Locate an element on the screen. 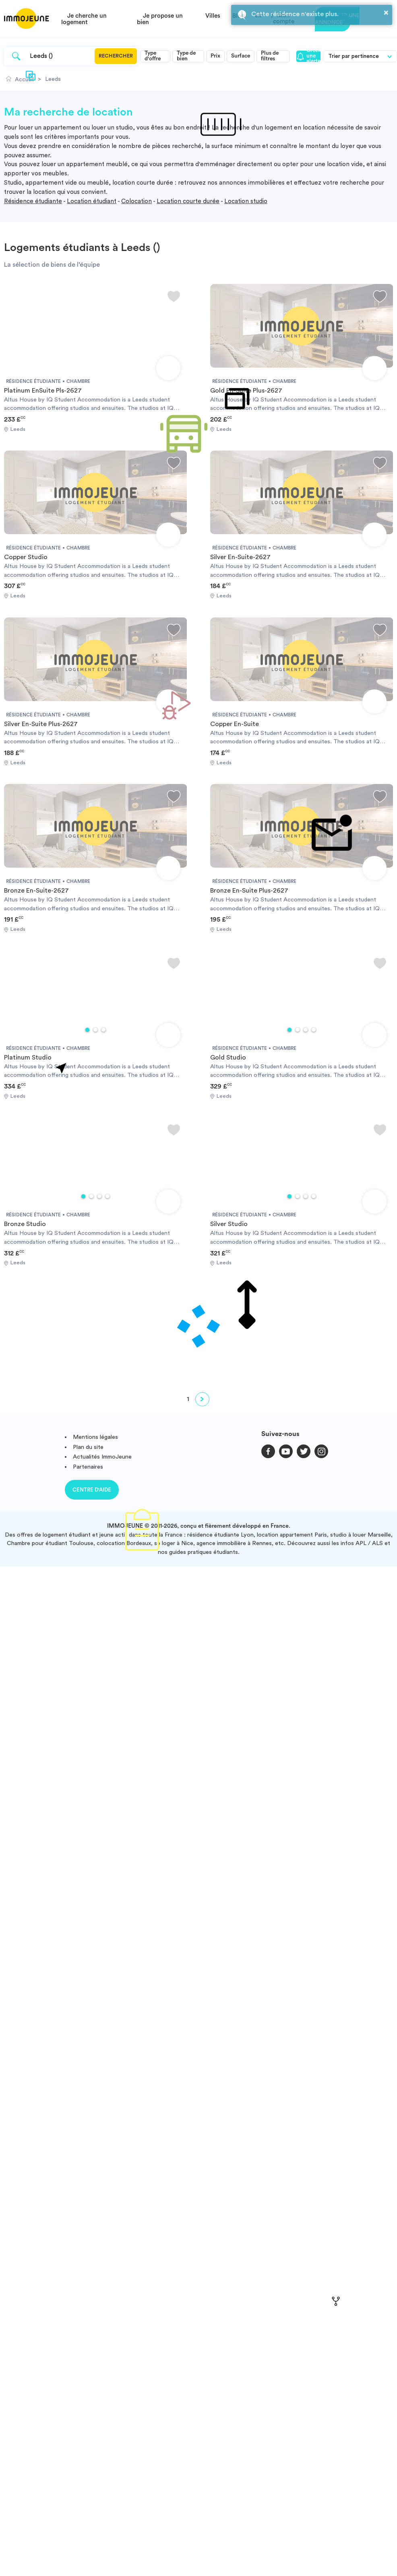  move item to top priority is located at coordinates (247, 1304).